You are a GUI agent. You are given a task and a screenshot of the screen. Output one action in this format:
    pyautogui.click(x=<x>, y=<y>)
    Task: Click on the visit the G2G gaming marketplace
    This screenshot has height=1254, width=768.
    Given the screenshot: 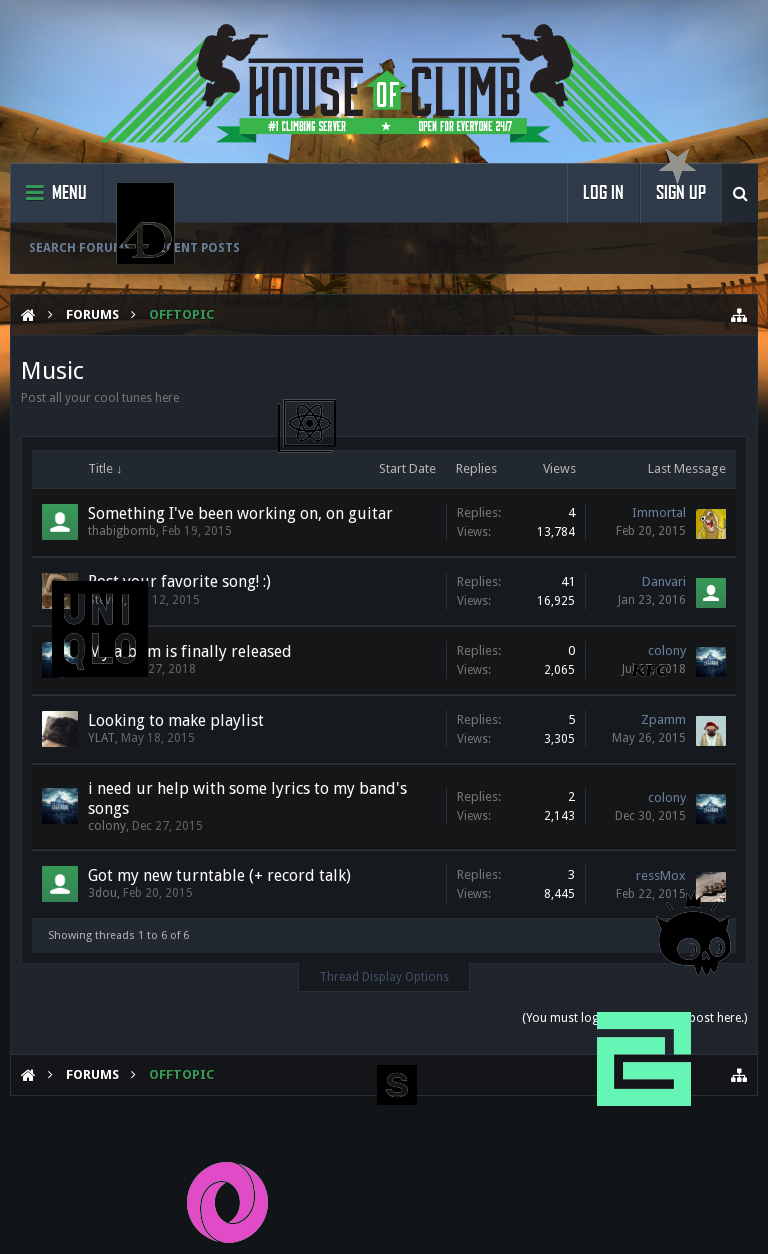 What is the action you would take?
    pyautogui.click(x=644, y=1059)
    